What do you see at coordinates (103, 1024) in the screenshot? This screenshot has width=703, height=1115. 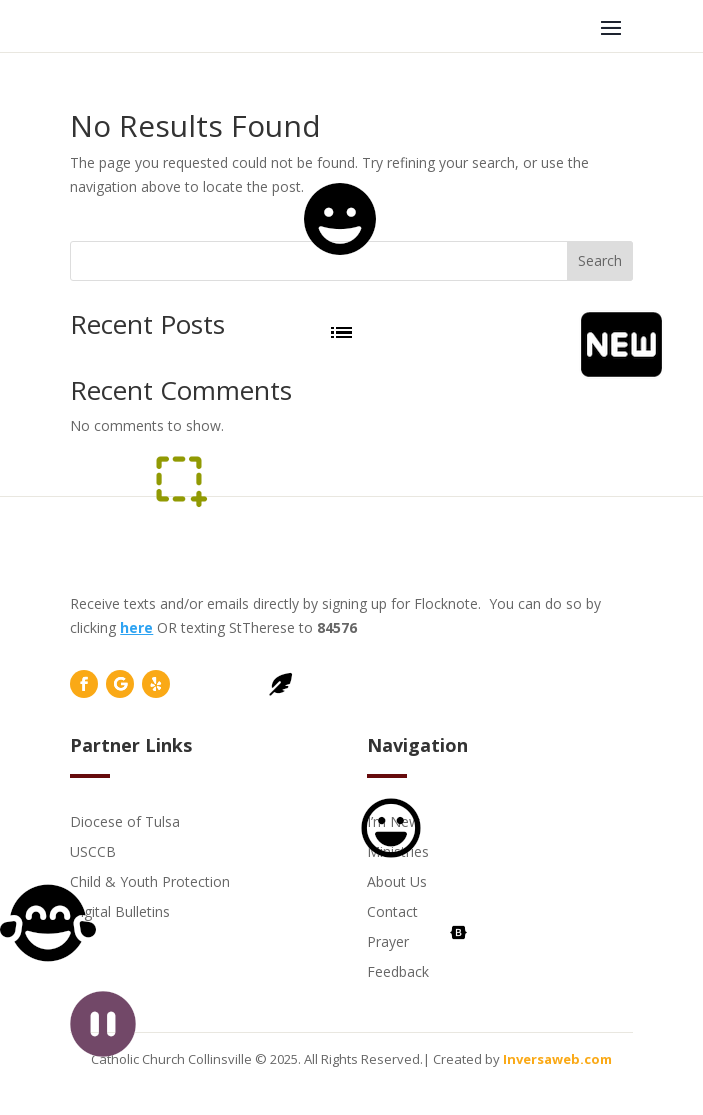 I see `pause media playback` at bounding box center [103, 1024].